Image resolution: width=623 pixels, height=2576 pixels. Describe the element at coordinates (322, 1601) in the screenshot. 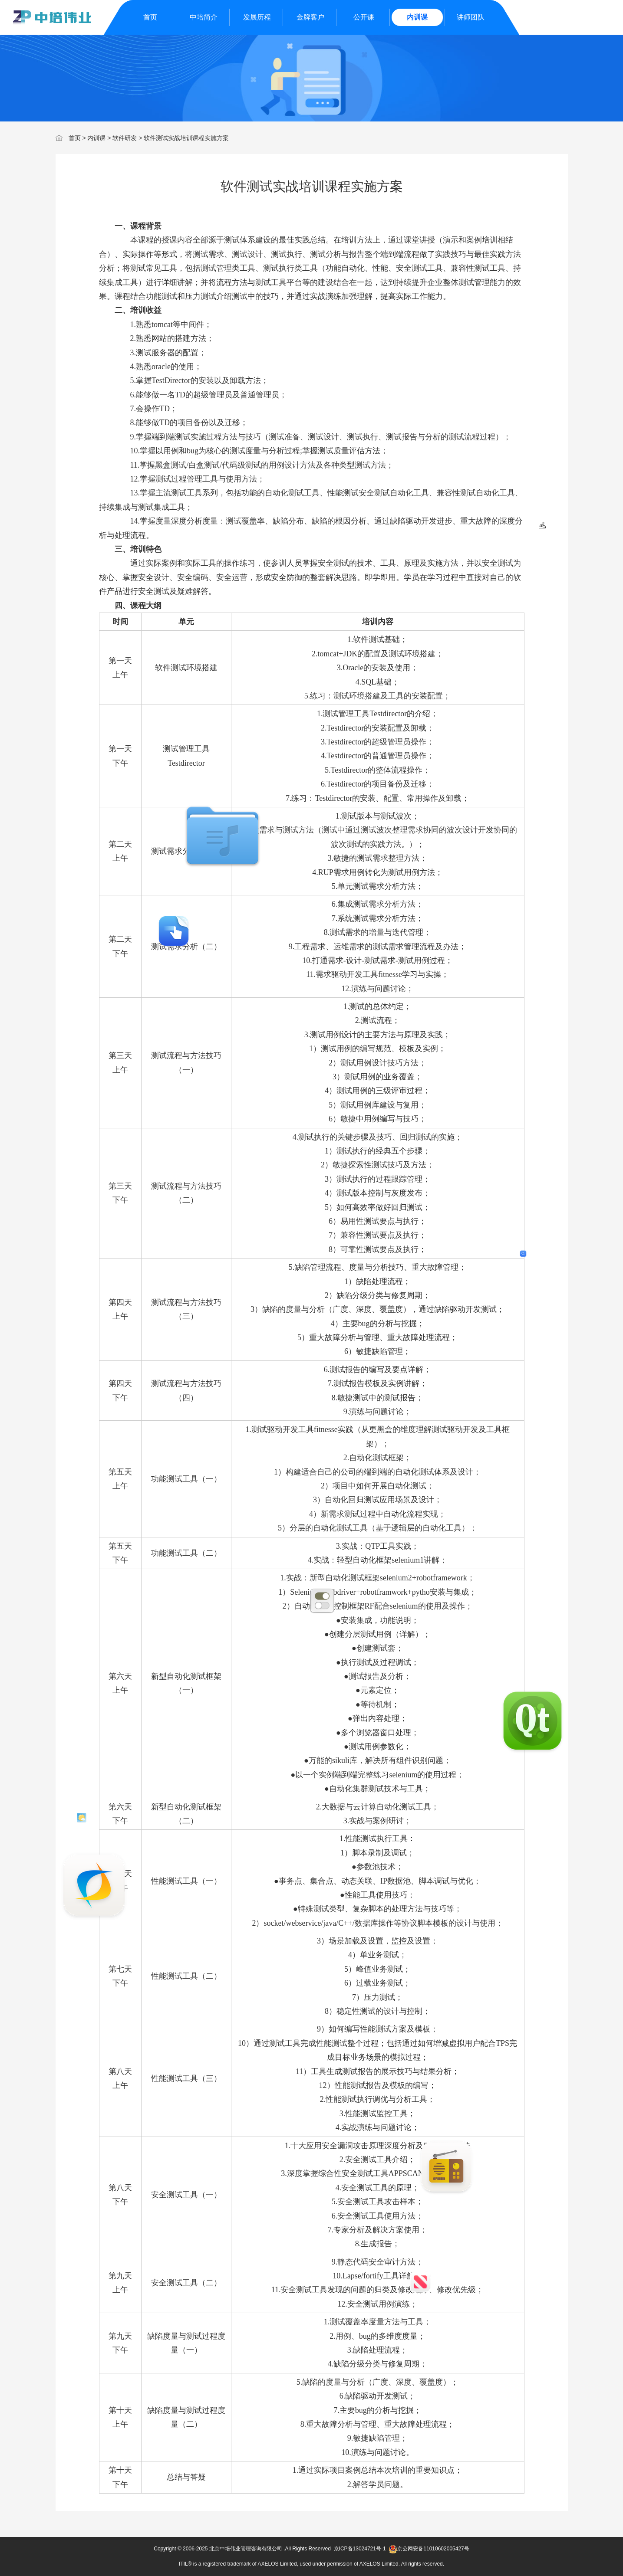

I see `open gnome tweaks settings` at that location.